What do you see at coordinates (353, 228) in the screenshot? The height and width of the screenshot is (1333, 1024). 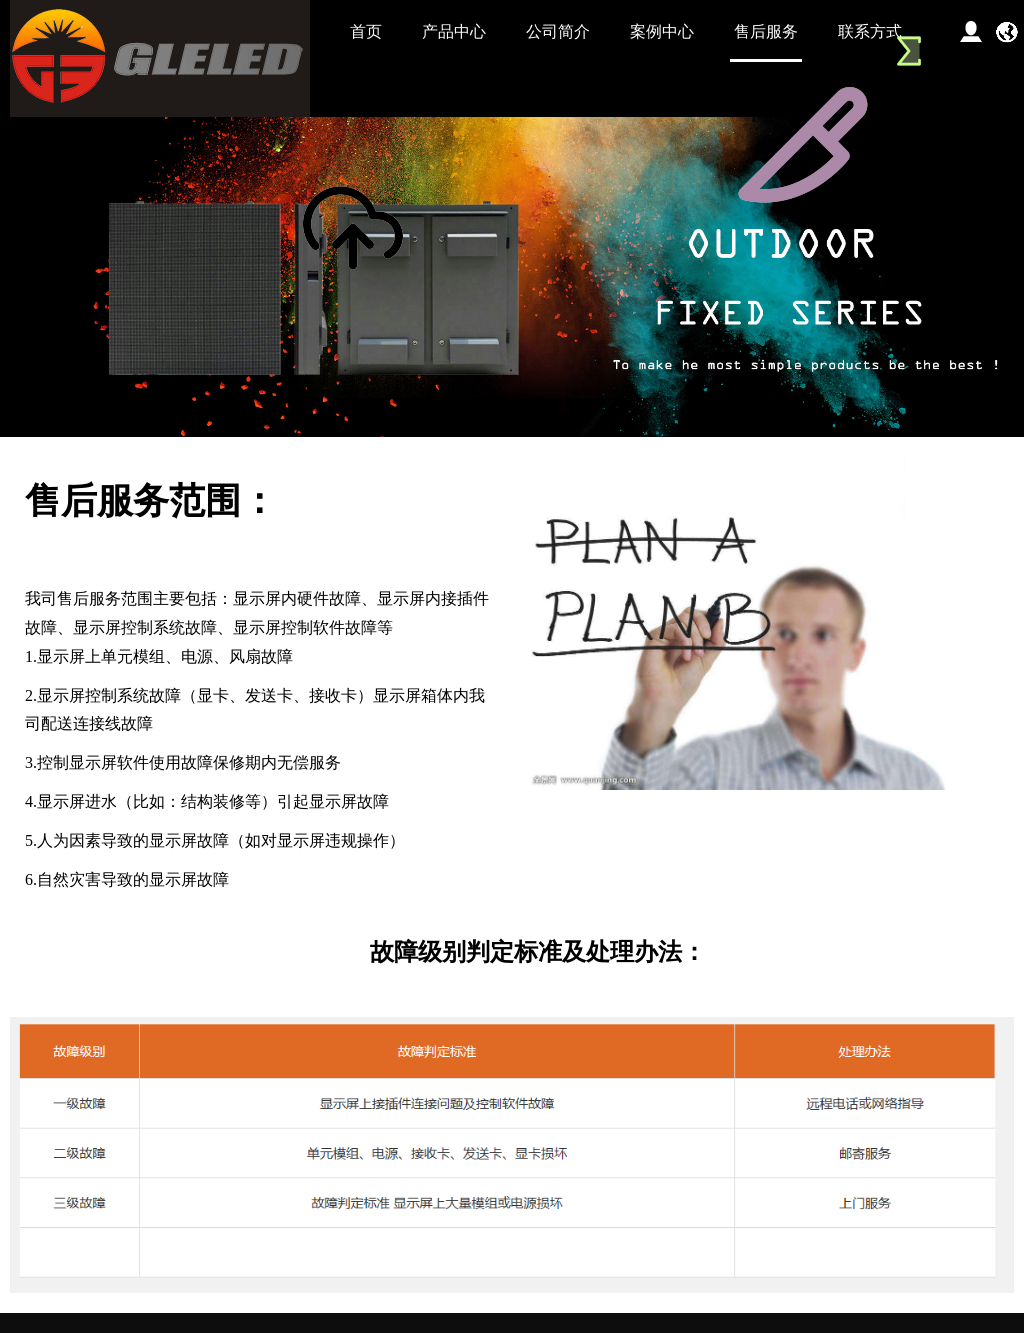 I see `upload file to cloud storage` at bounding box center [353, 228].